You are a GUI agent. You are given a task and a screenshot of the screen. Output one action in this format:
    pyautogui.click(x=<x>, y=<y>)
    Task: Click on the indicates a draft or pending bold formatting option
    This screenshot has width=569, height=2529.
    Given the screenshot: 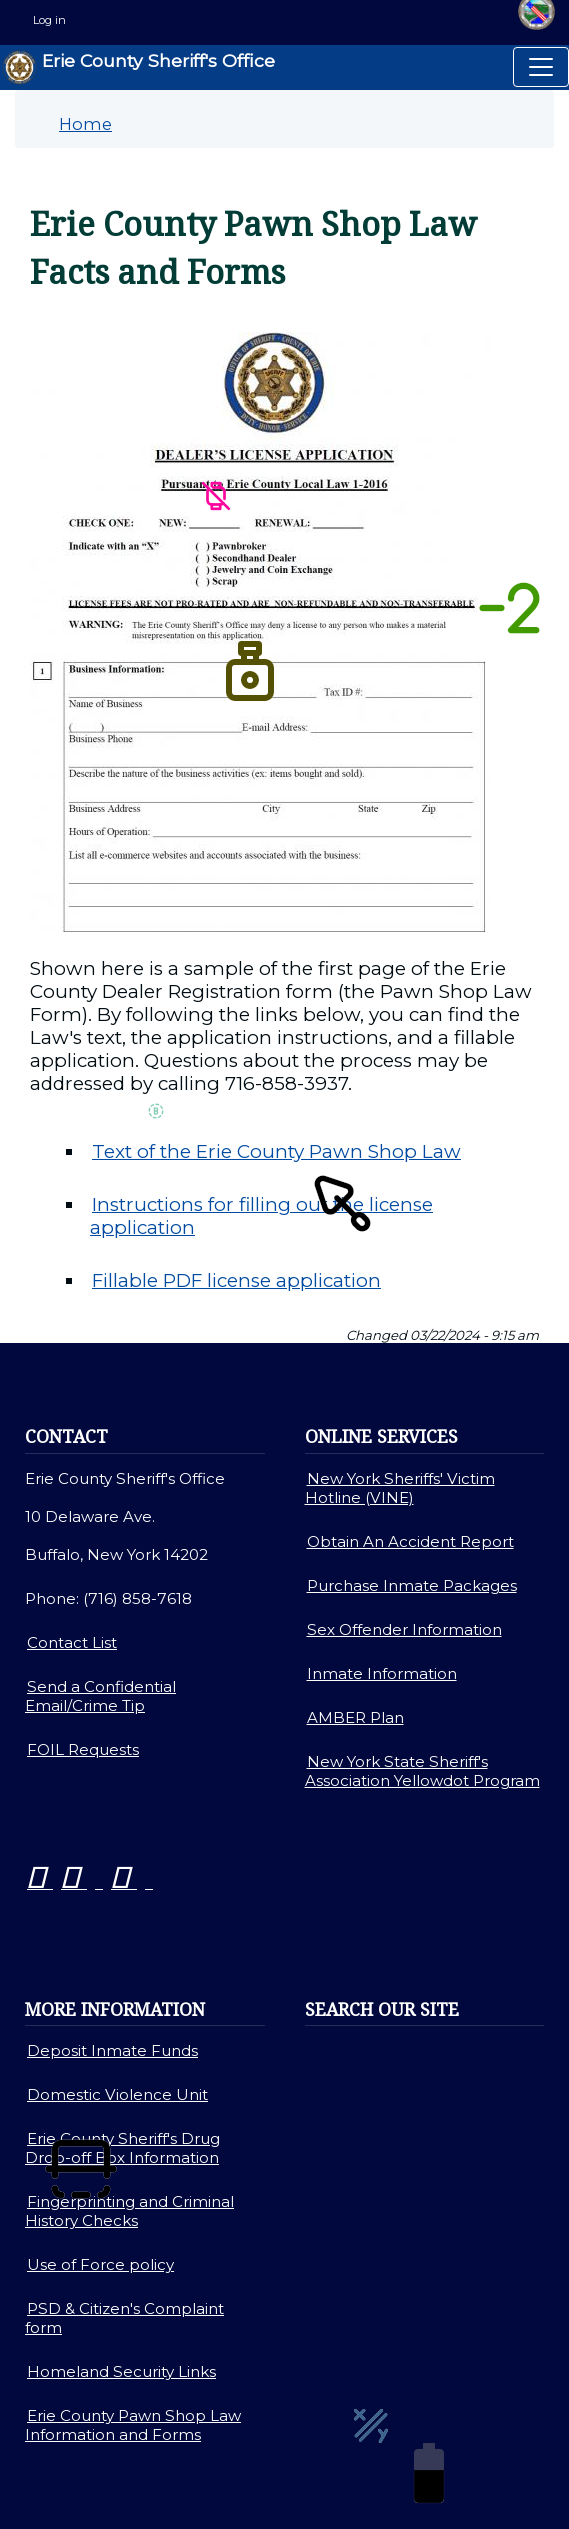 What is the action you would take?
    pyautogui.click(x=156, y=1111)
    